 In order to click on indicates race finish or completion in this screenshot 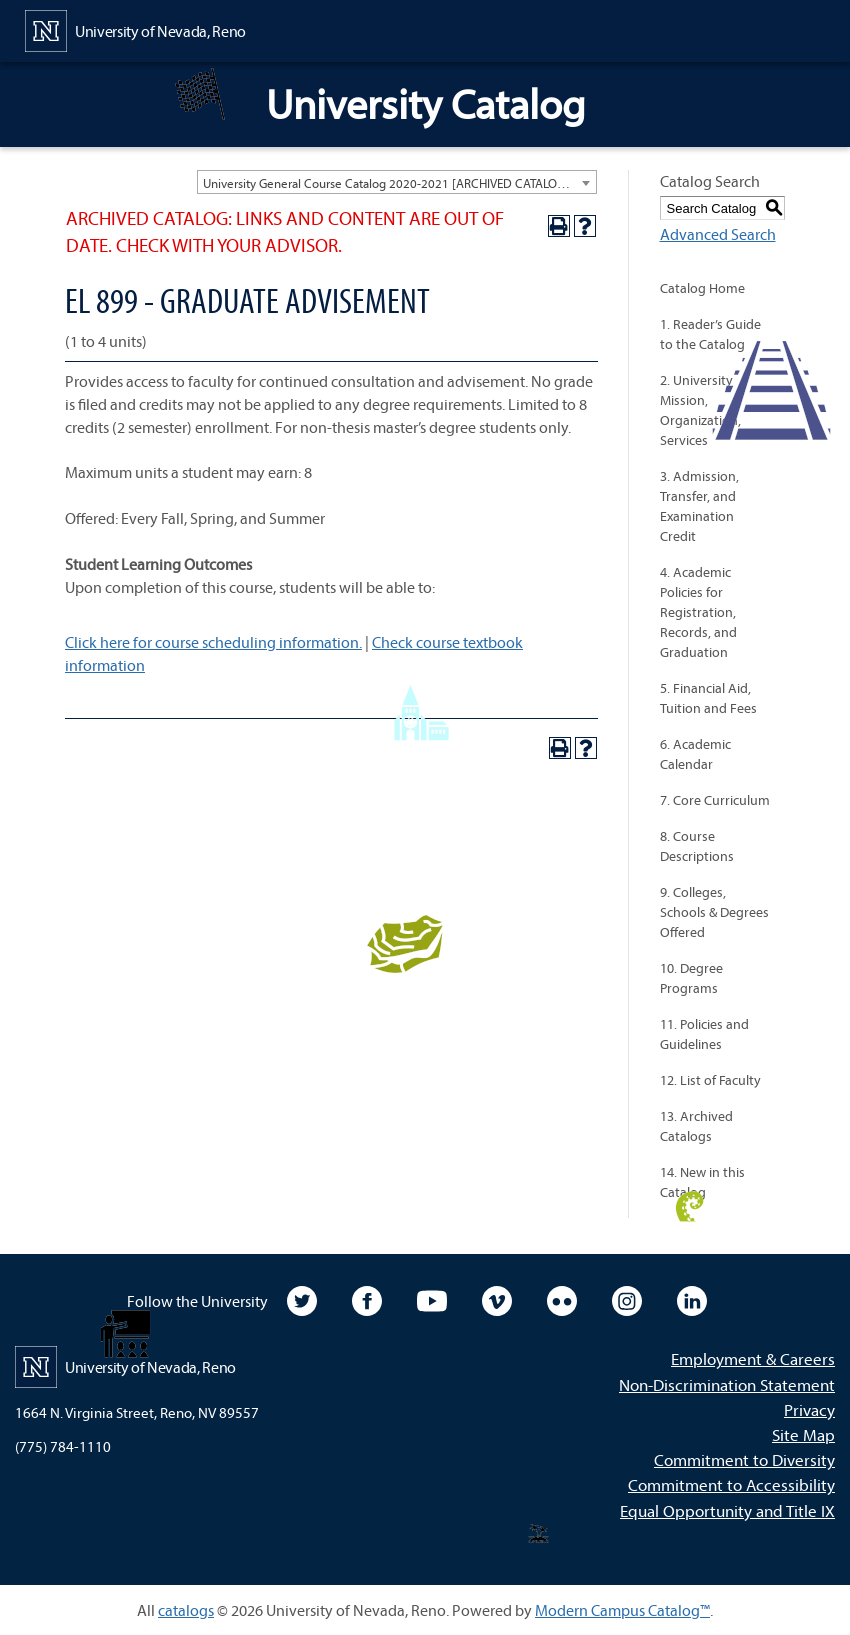, I will do `click(200, 94)`.